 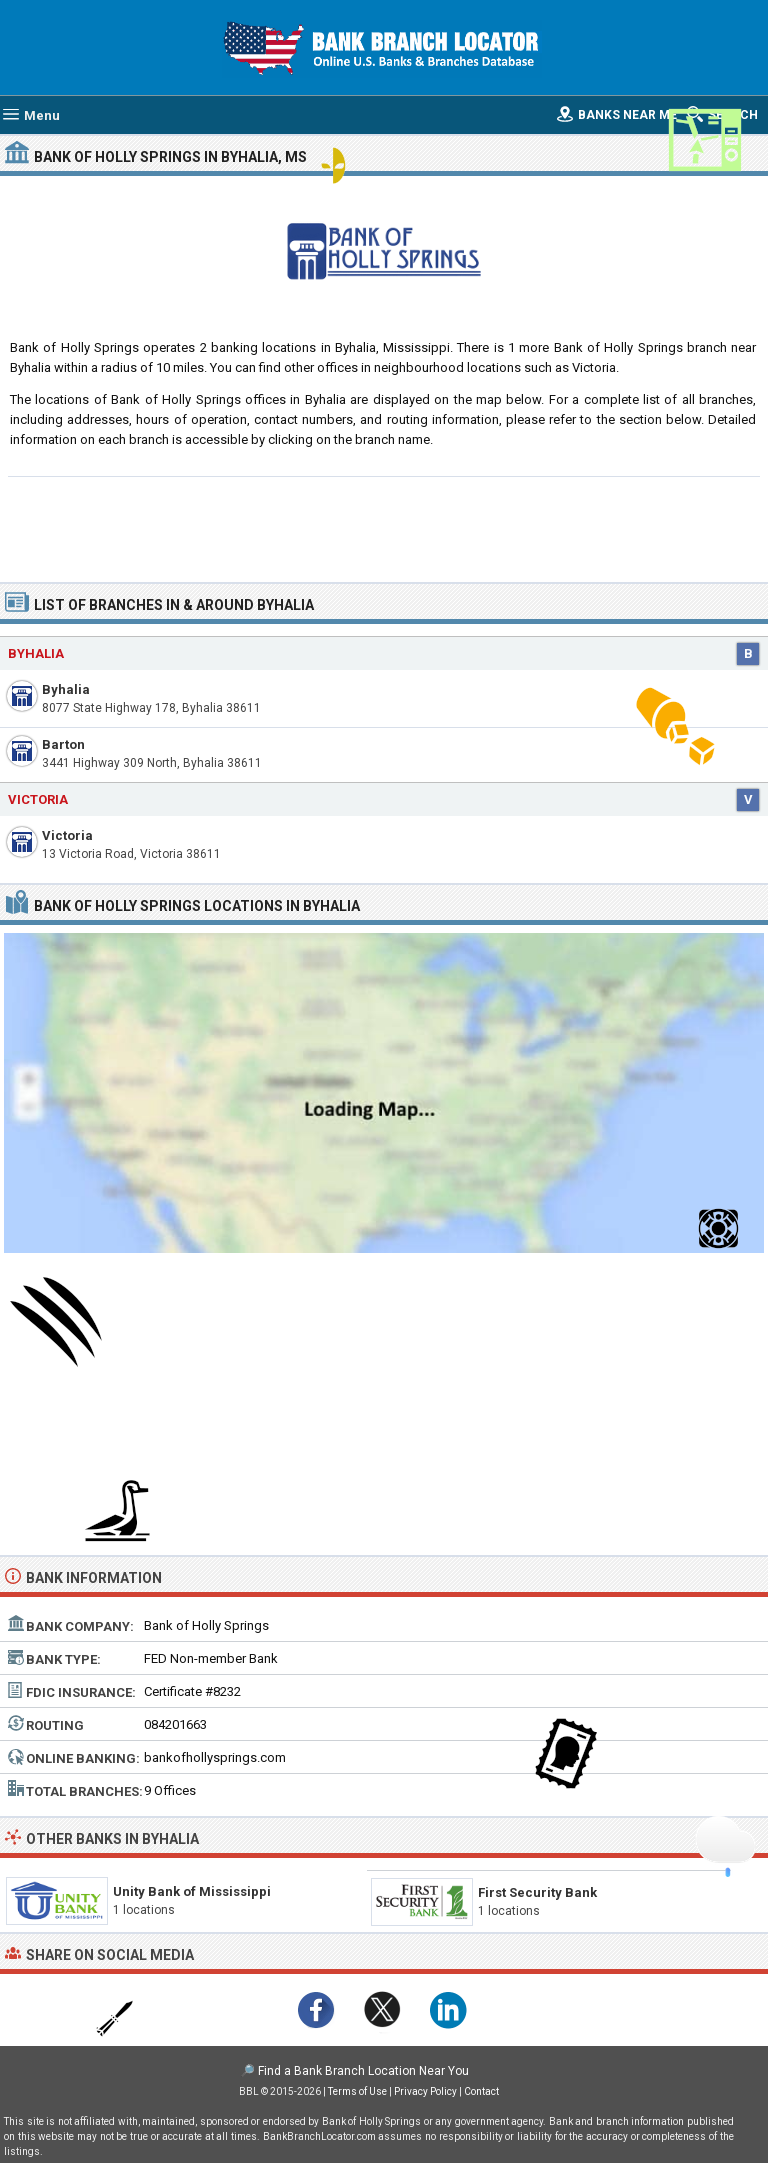 I want to click on roll the dice or randomize outcome, so click(x=675, y=726).